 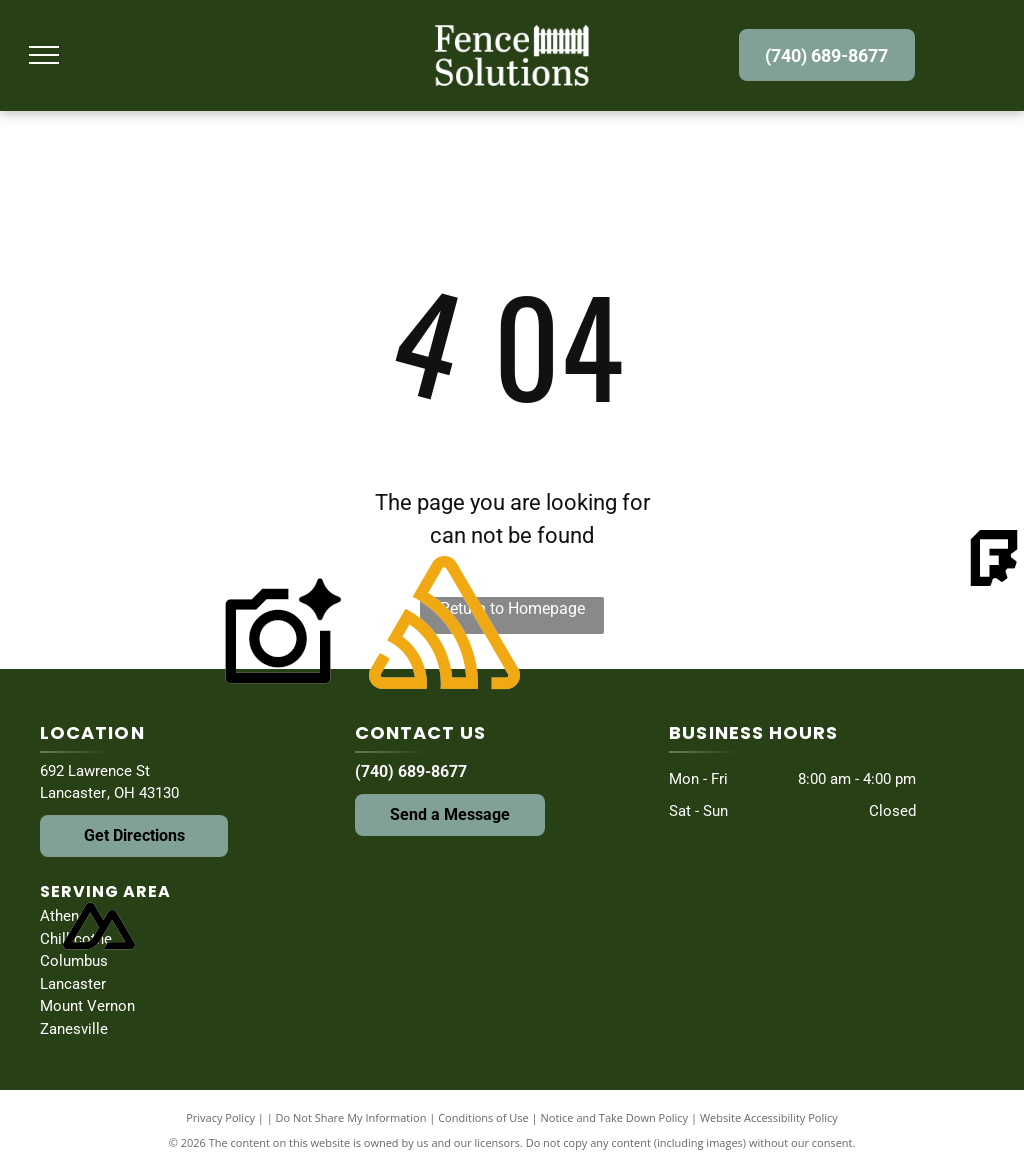 I want to click on open FreeCAD application, so click(x=994, y=558).